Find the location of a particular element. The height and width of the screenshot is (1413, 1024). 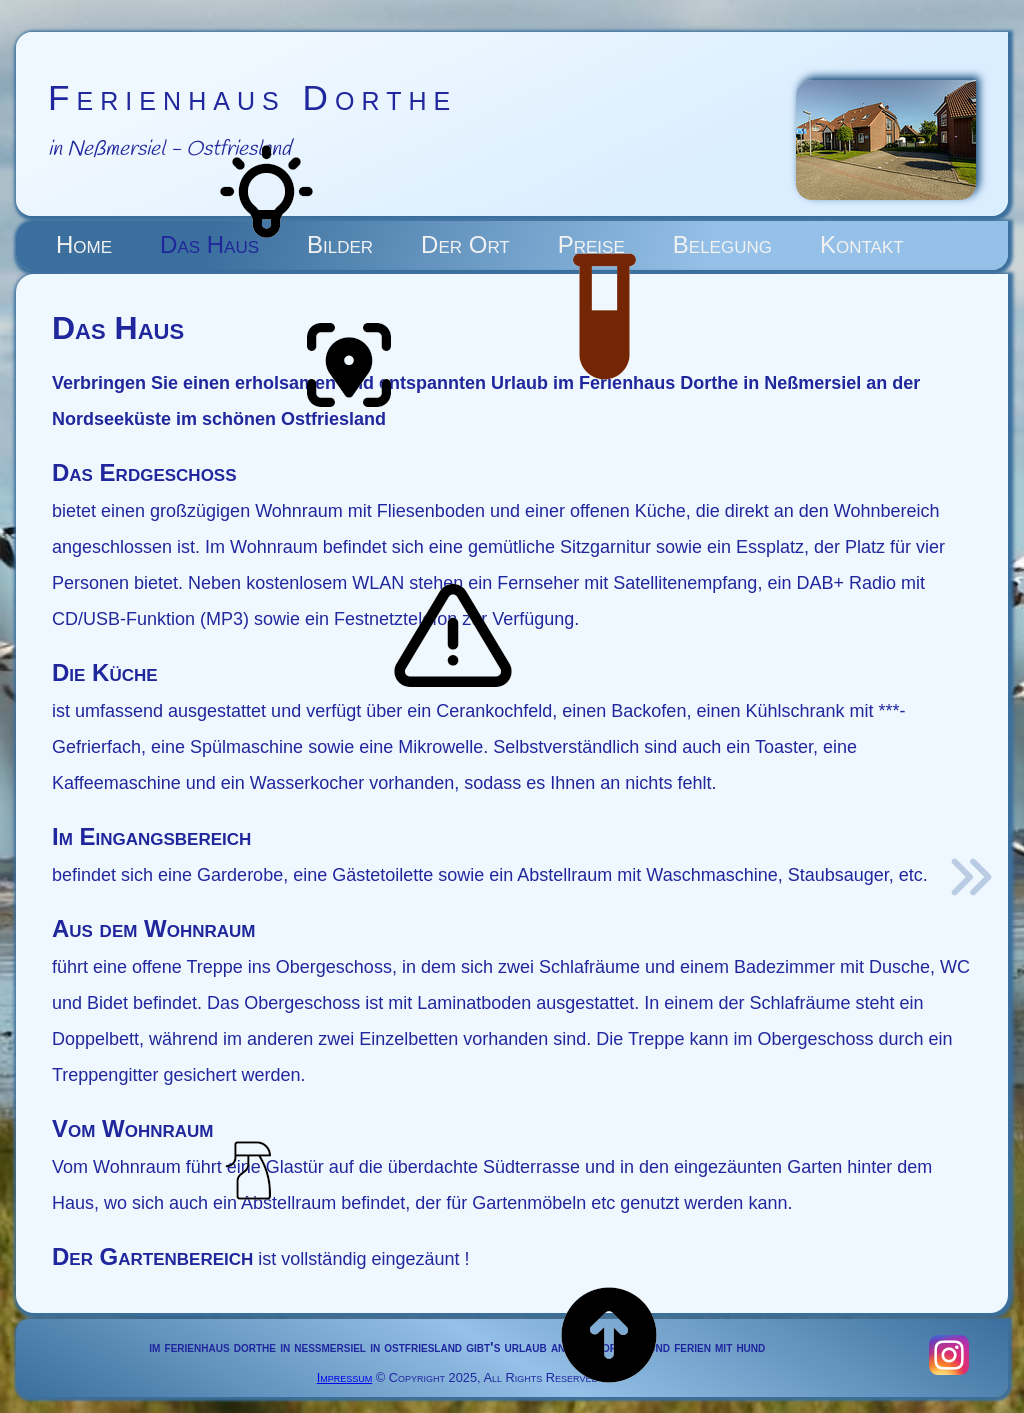

scroll to top of page is located at coordinates (609, 1335).